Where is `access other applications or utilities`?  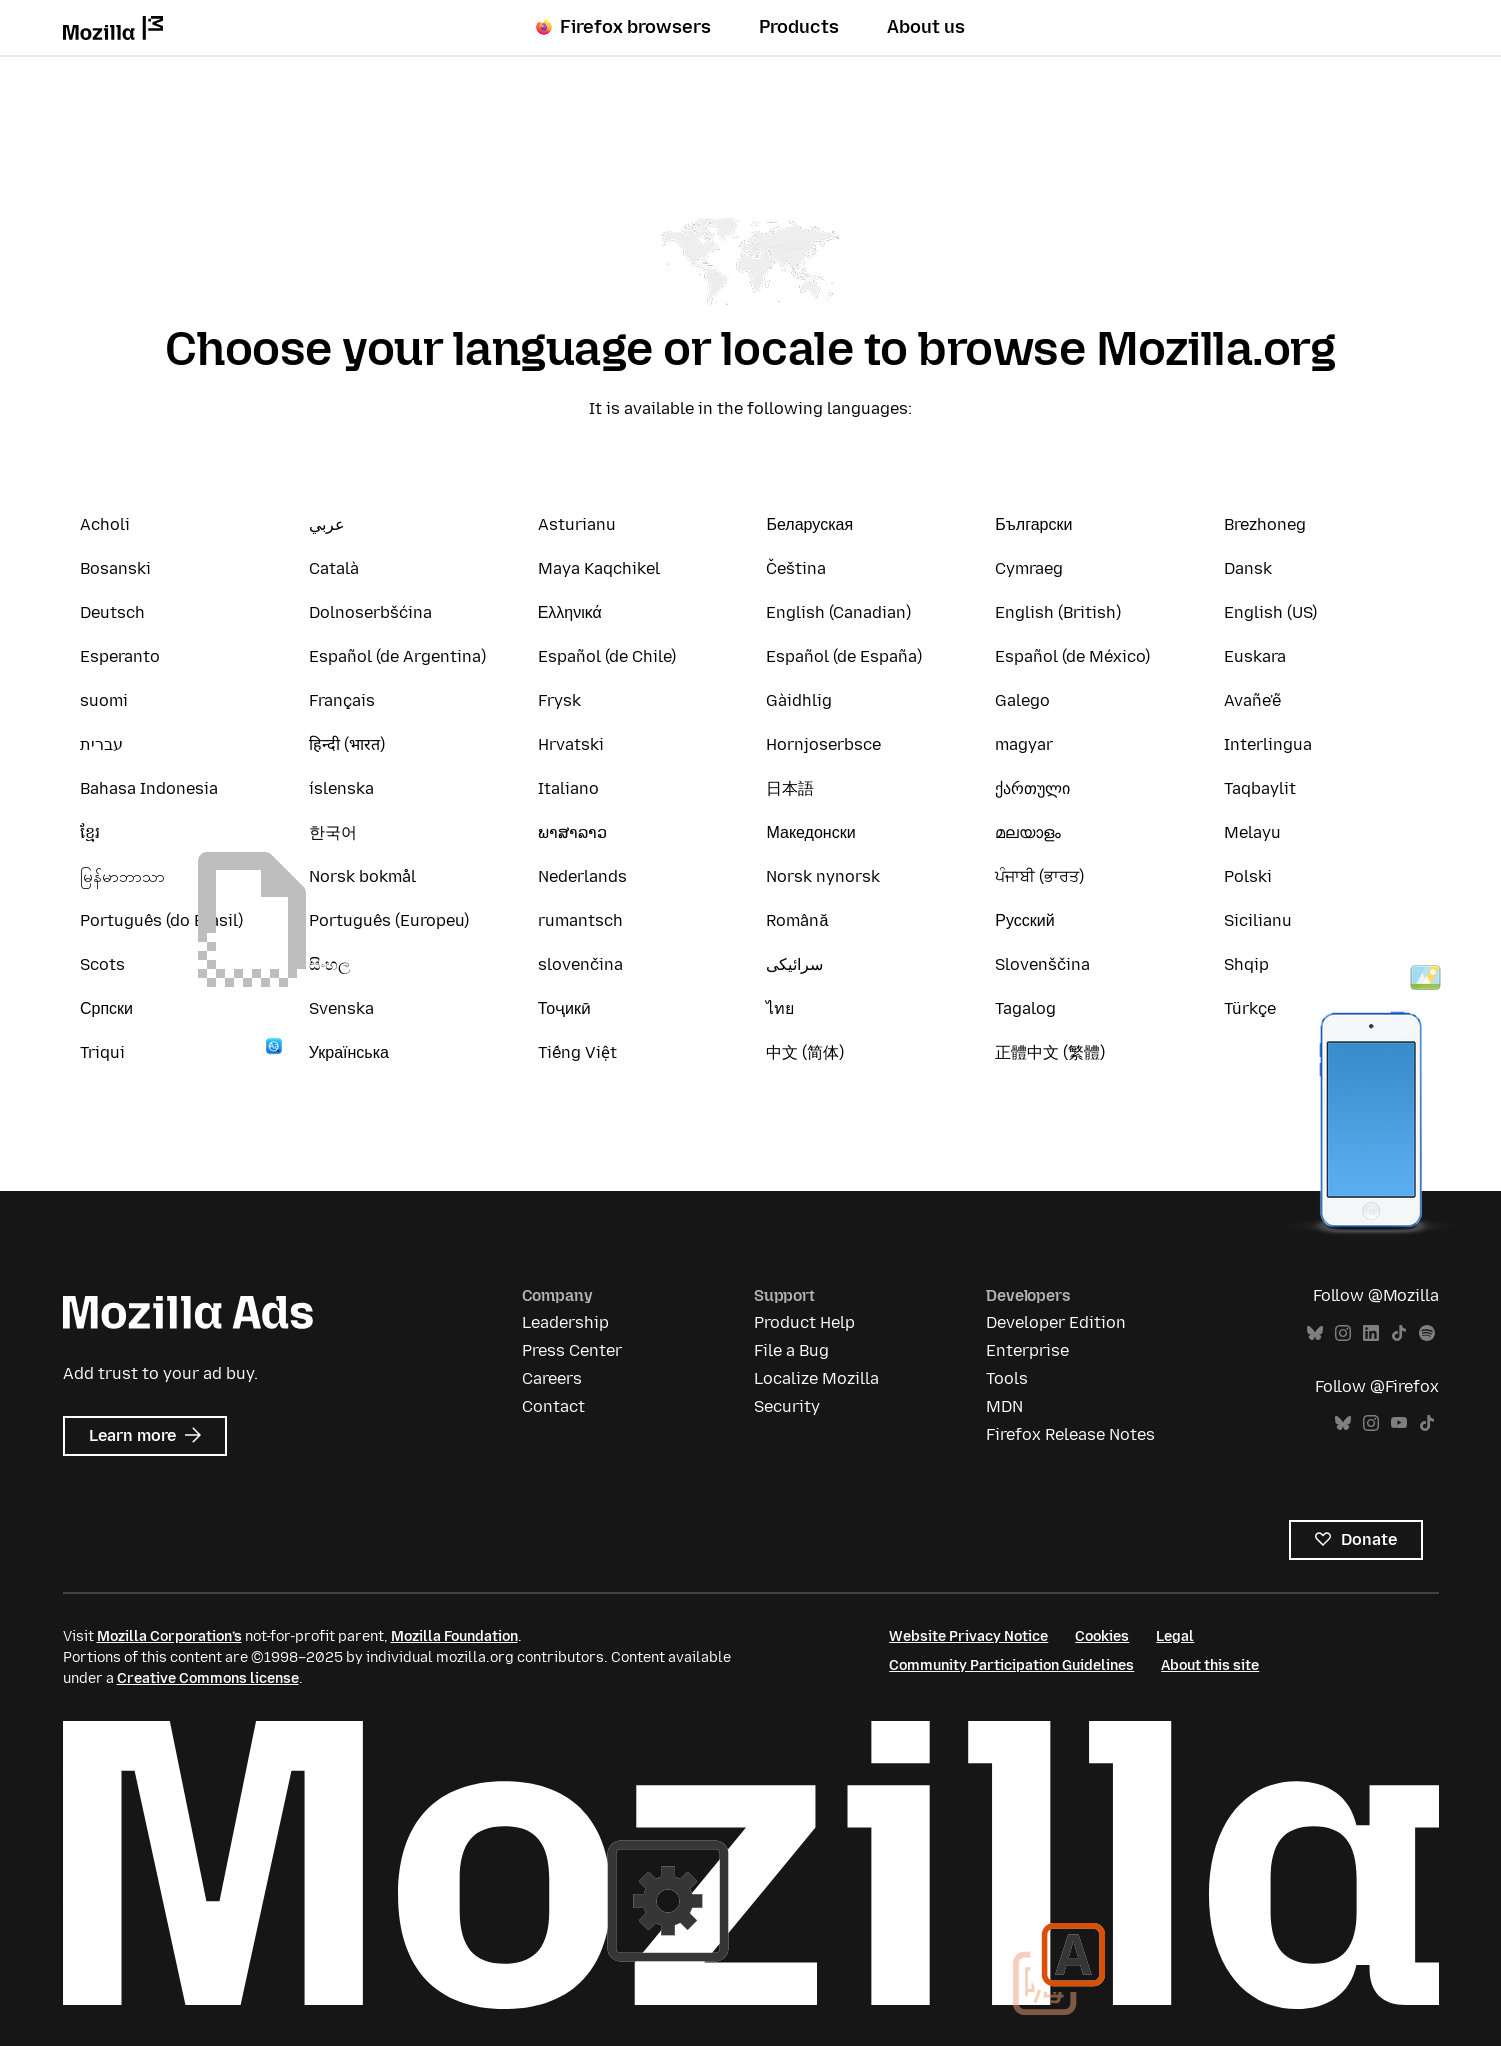
access other applications or utilities is located at coordinates (668, 1901).